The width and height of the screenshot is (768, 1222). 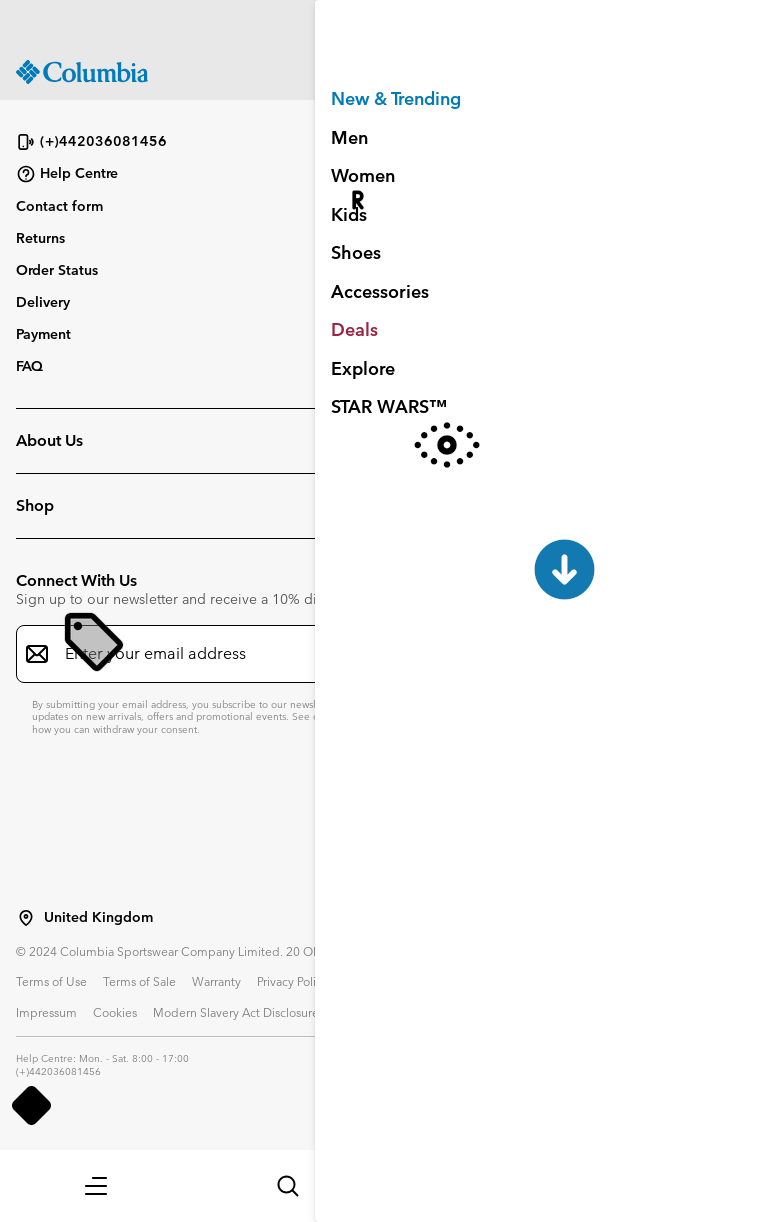 What do you see at coordinates (94, 642) in the screenshot?
I see `view or apply tags to an item` at bounding box center [94, 642].